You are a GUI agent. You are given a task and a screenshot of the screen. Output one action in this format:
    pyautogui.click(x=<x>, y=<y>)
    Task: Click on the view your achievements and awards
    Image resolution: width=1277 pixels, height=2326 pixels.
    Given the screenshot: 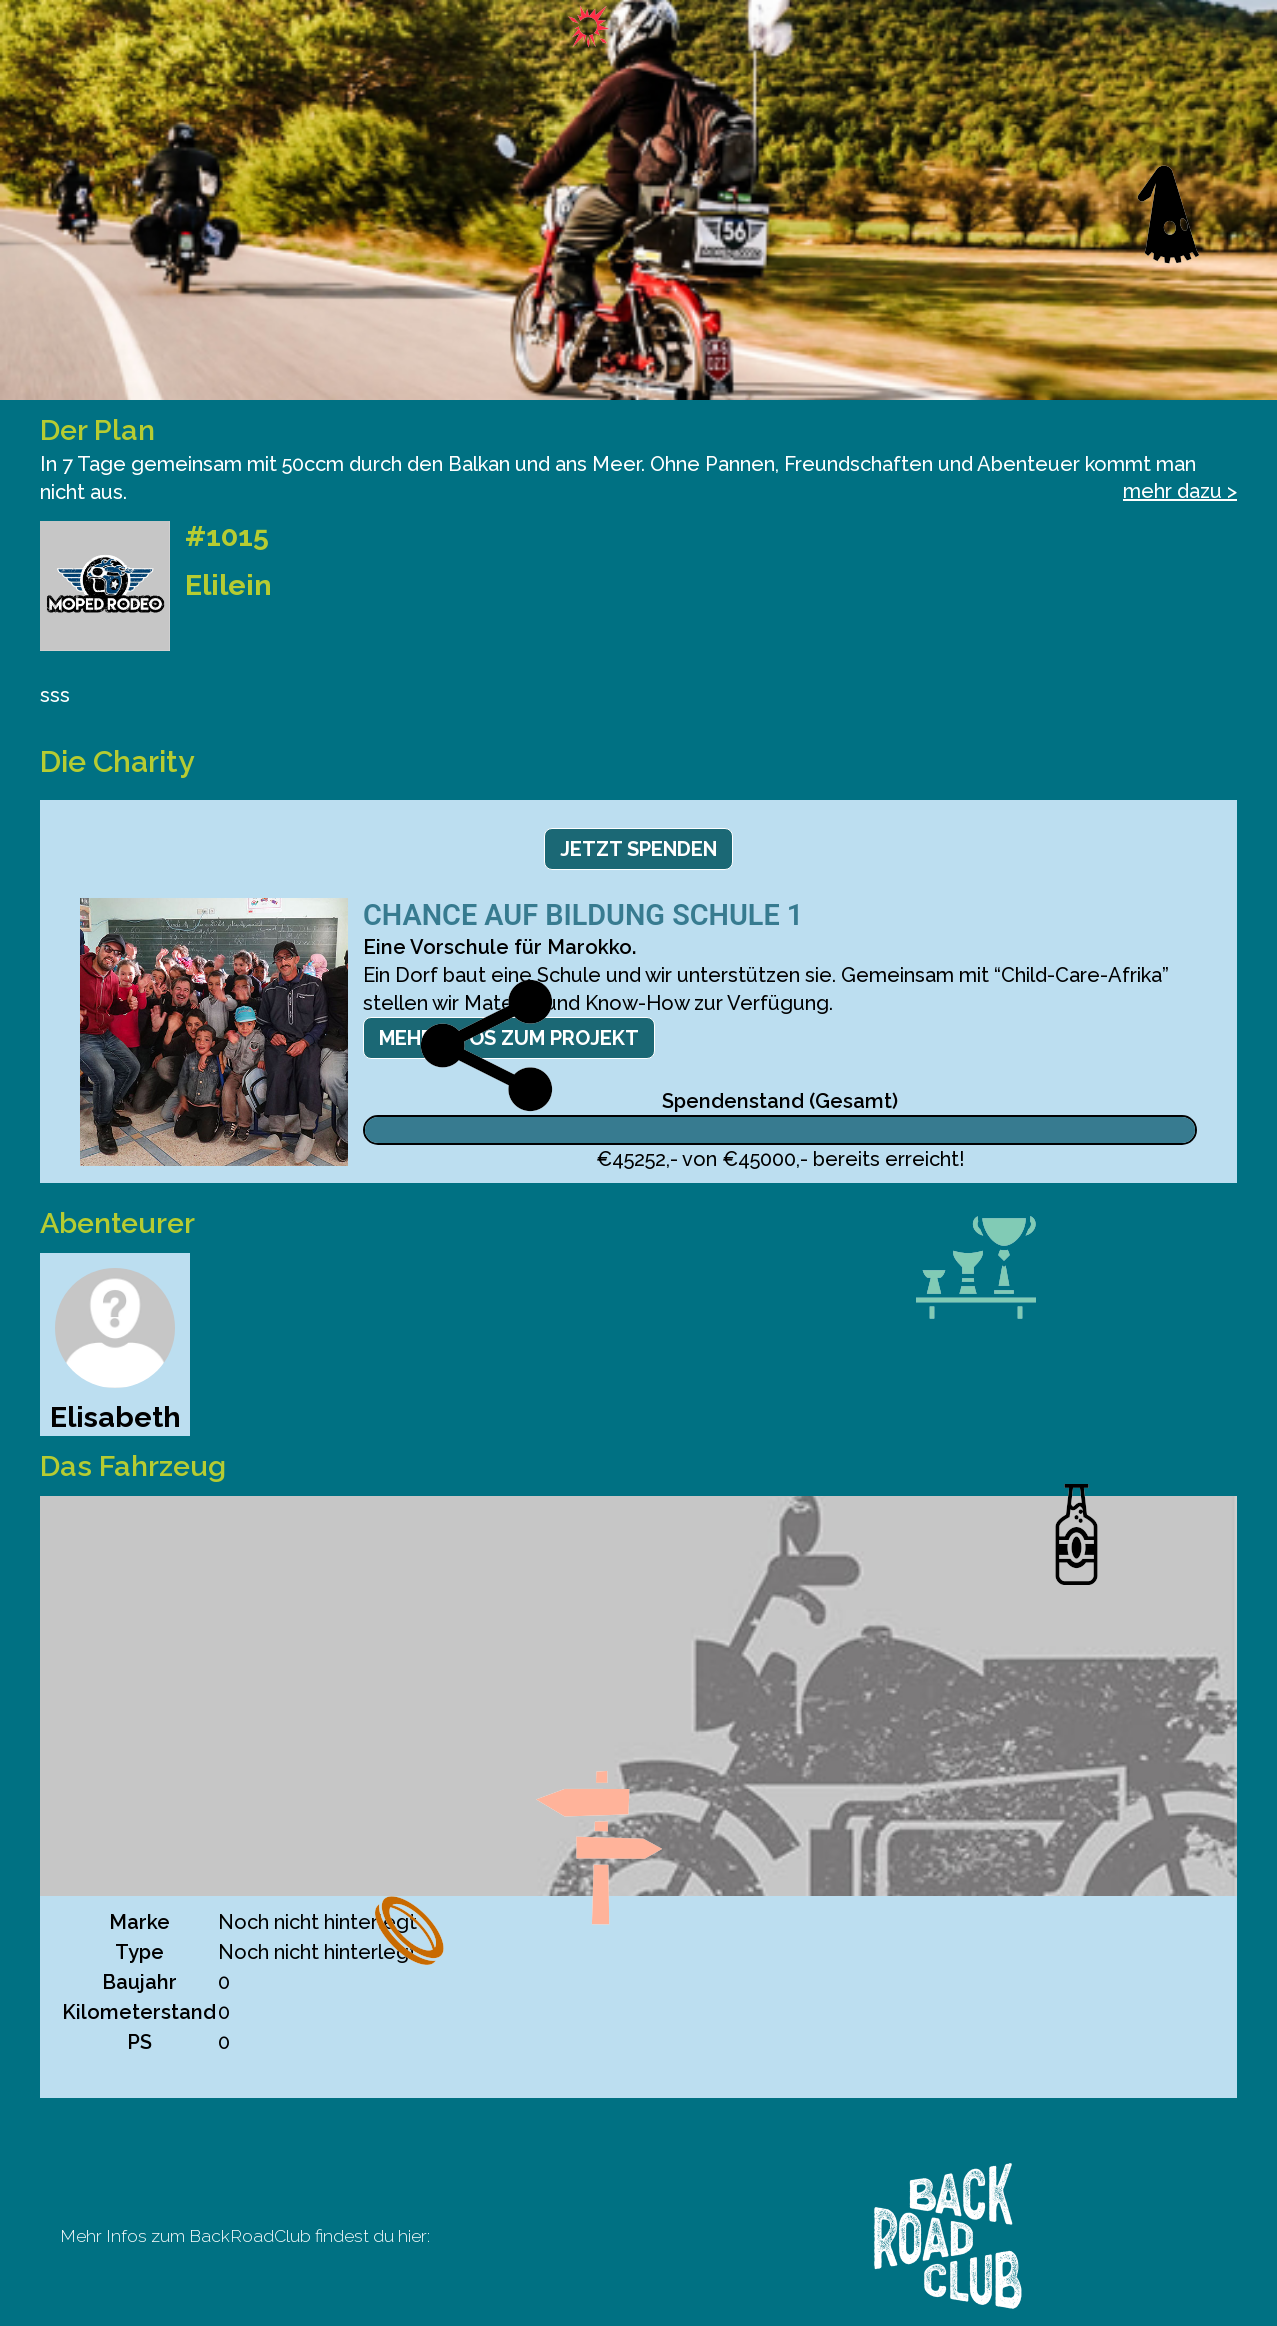 What is the action you would take?
    pyautogui.click(x=976, y=1264)
    